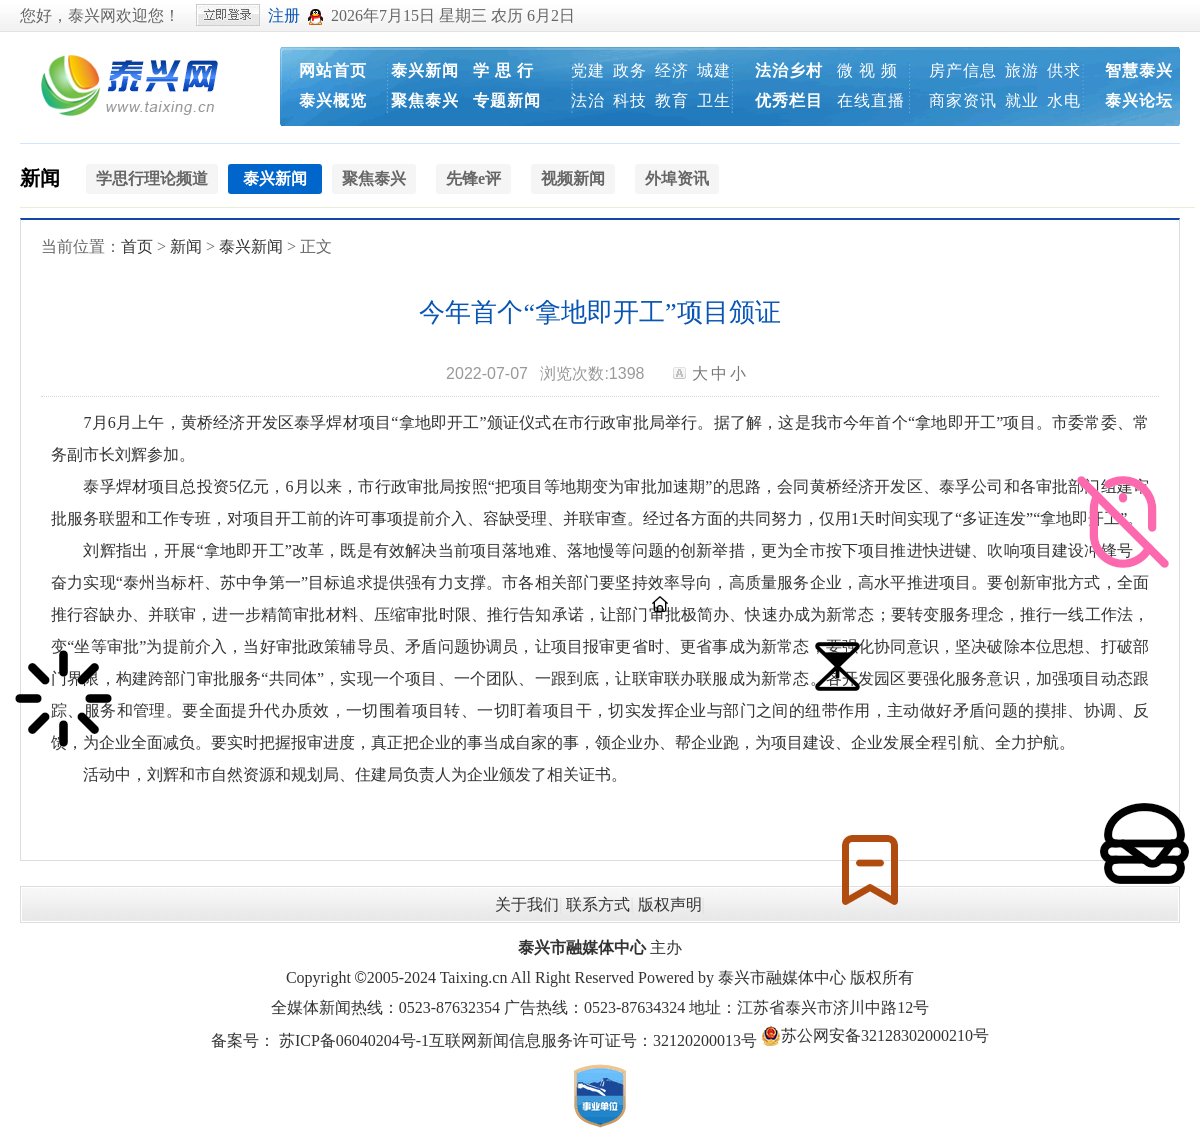  What do you see at coordinates (1144, 843) in the screenshot?
I see `view food or restaurant options` at bounding box center [1144, 843].